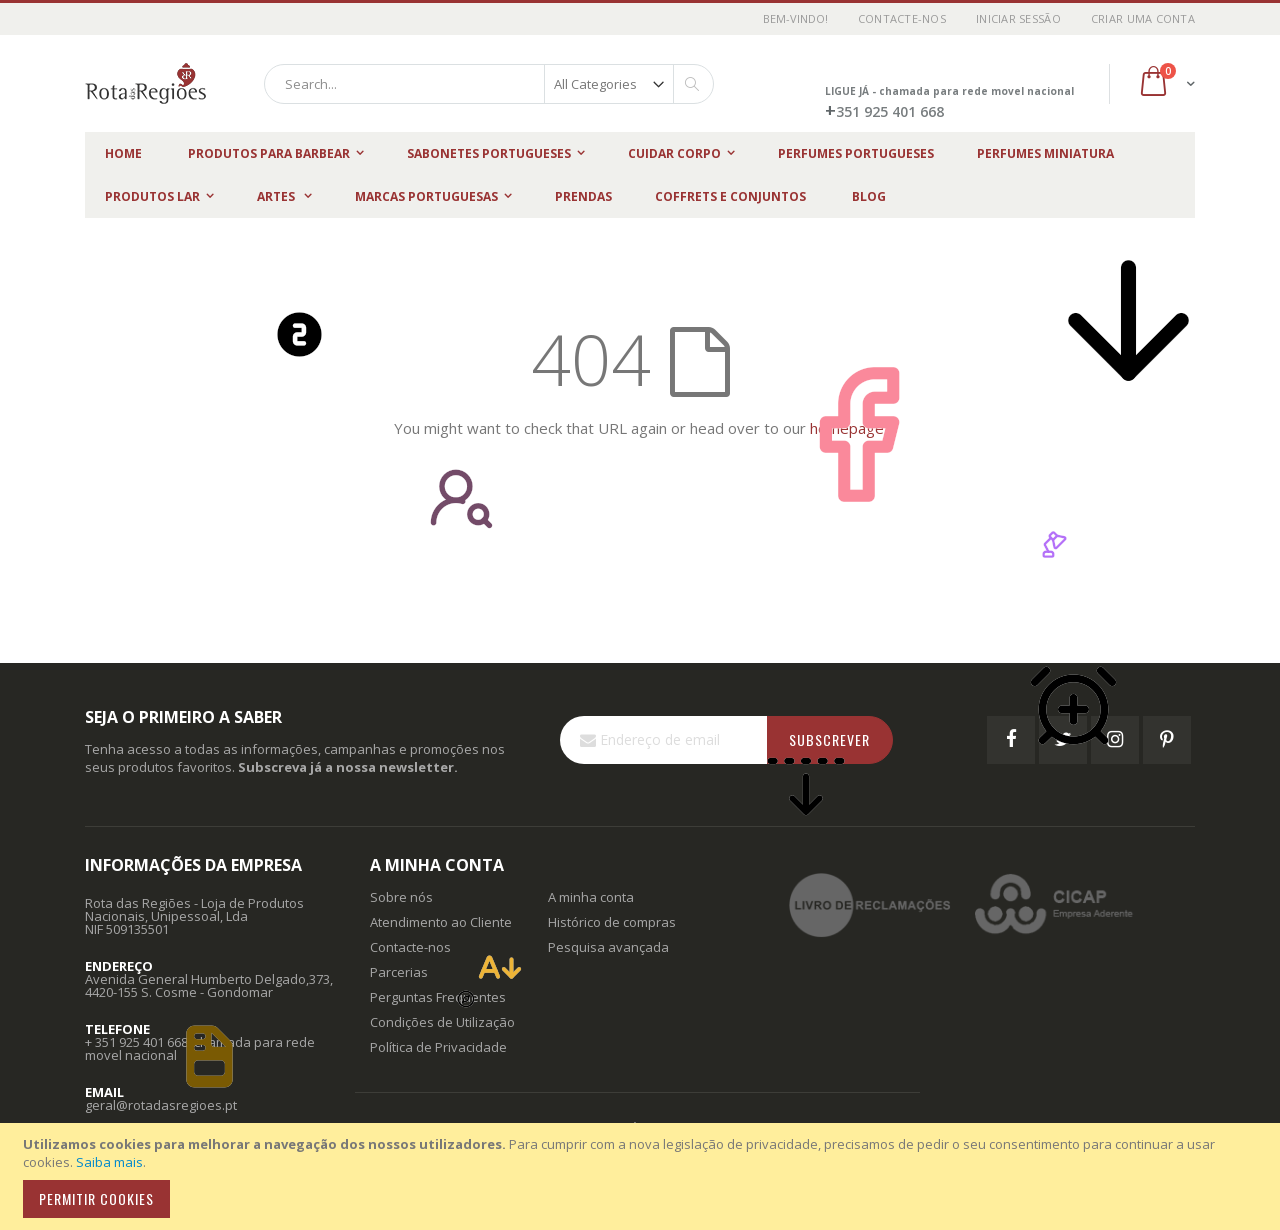 The height and width of the screenshot is (1230, 1280). Describe the element at coordinates (1073, 705) in the screenshot. I see `add a new alarm` at that location.